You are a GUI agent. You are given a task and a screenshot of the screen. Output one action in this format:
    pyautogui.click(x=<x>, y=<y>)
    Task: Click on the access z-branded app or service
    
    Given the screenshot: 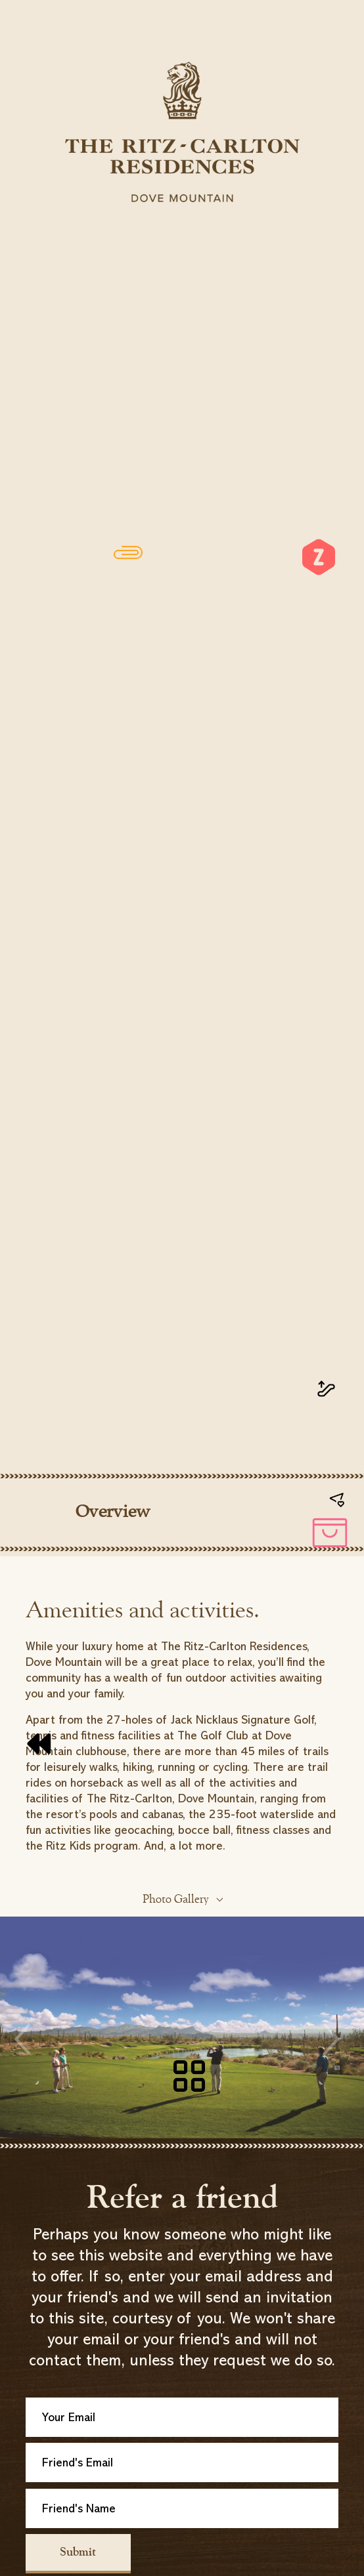 What is the action you would take?
    pyautogui.click(x=319, y=557)
    